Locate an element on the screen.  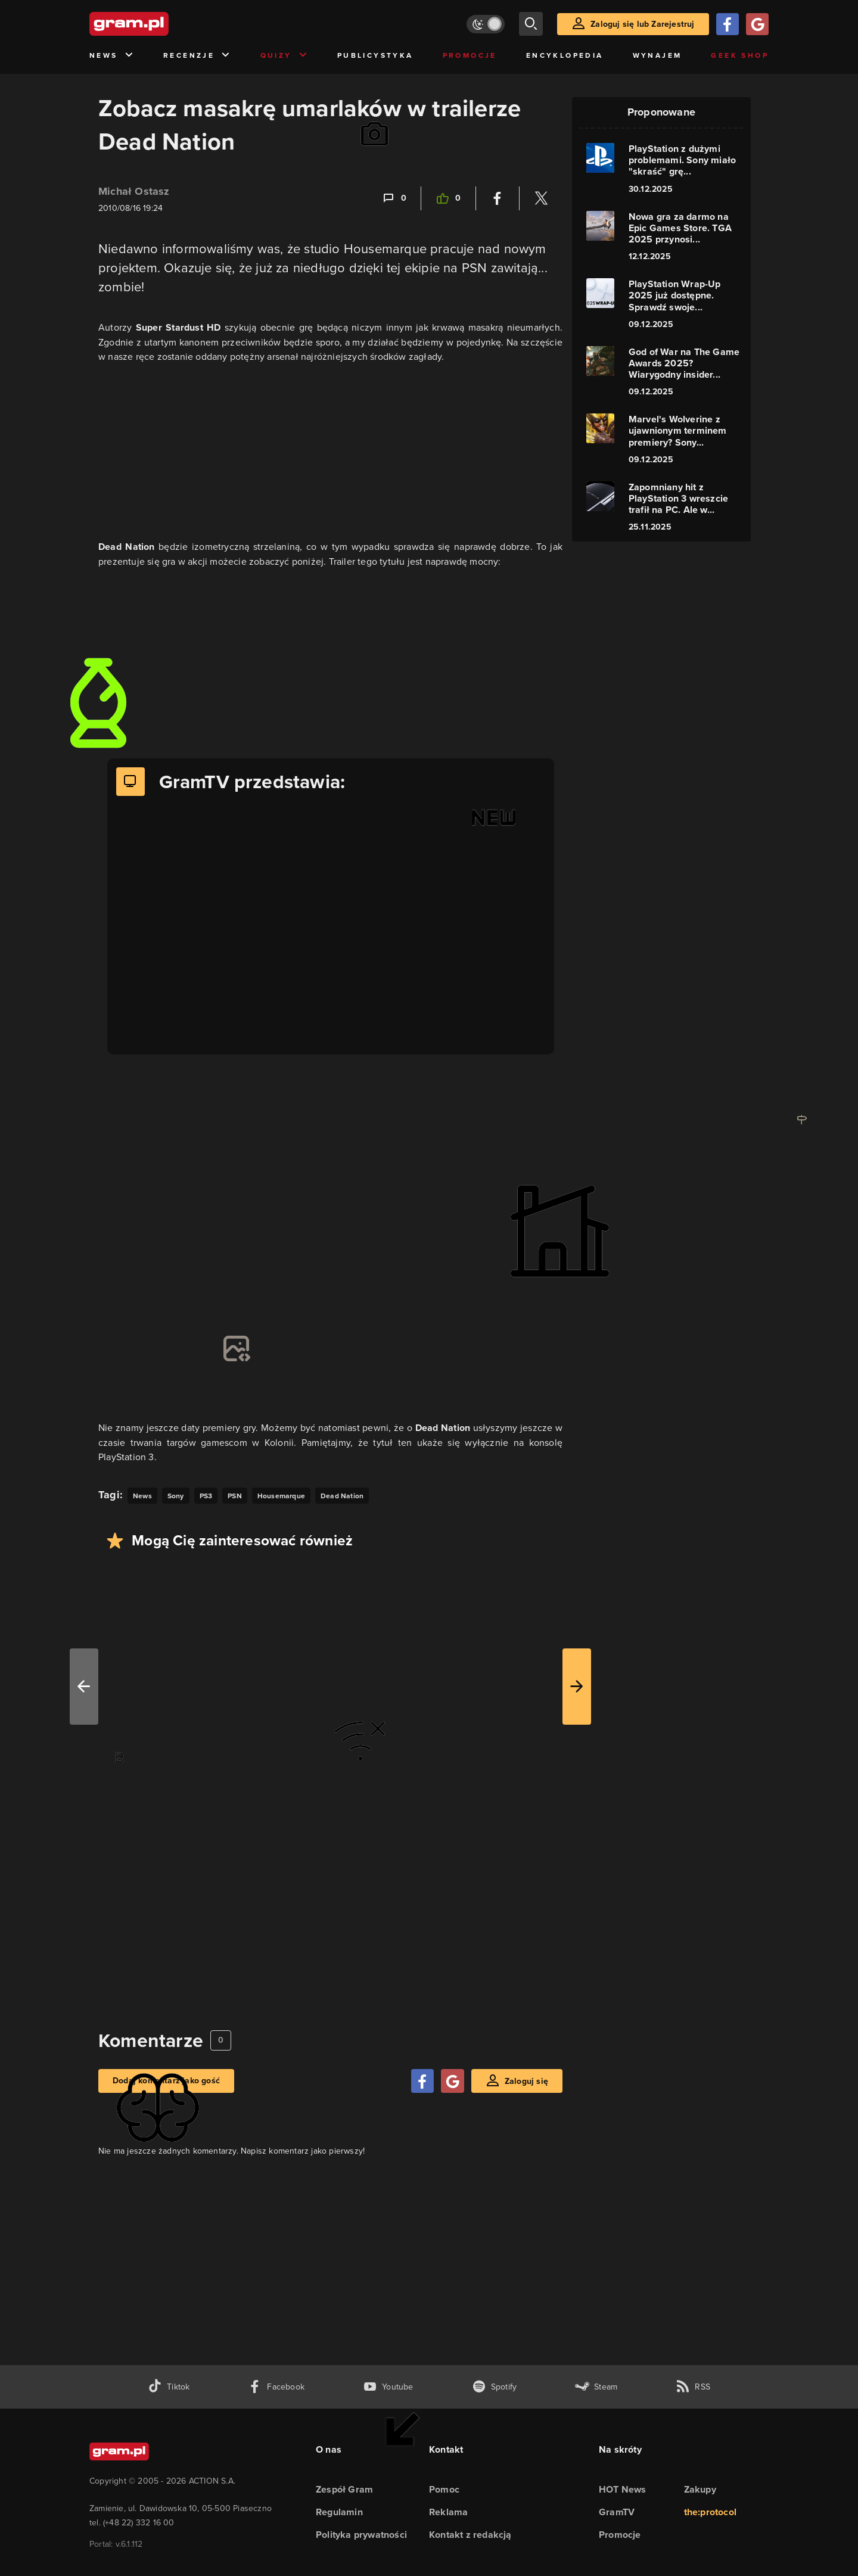
transit entry or exit point on a map is located at coordinates (403, 2429).